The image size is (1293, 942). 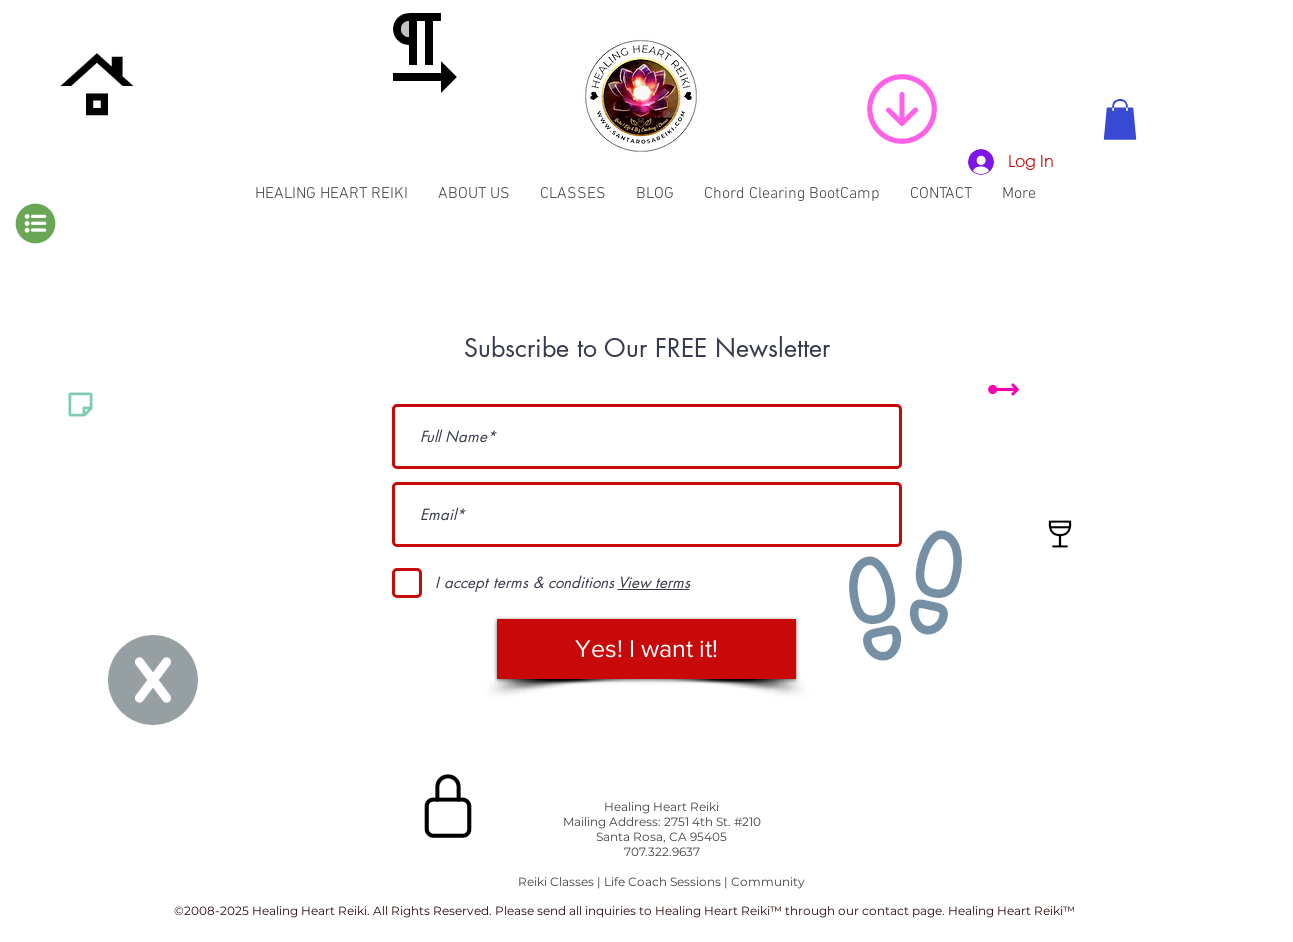 I want to click on proceed to the next step, so click(x=1003, y=389).